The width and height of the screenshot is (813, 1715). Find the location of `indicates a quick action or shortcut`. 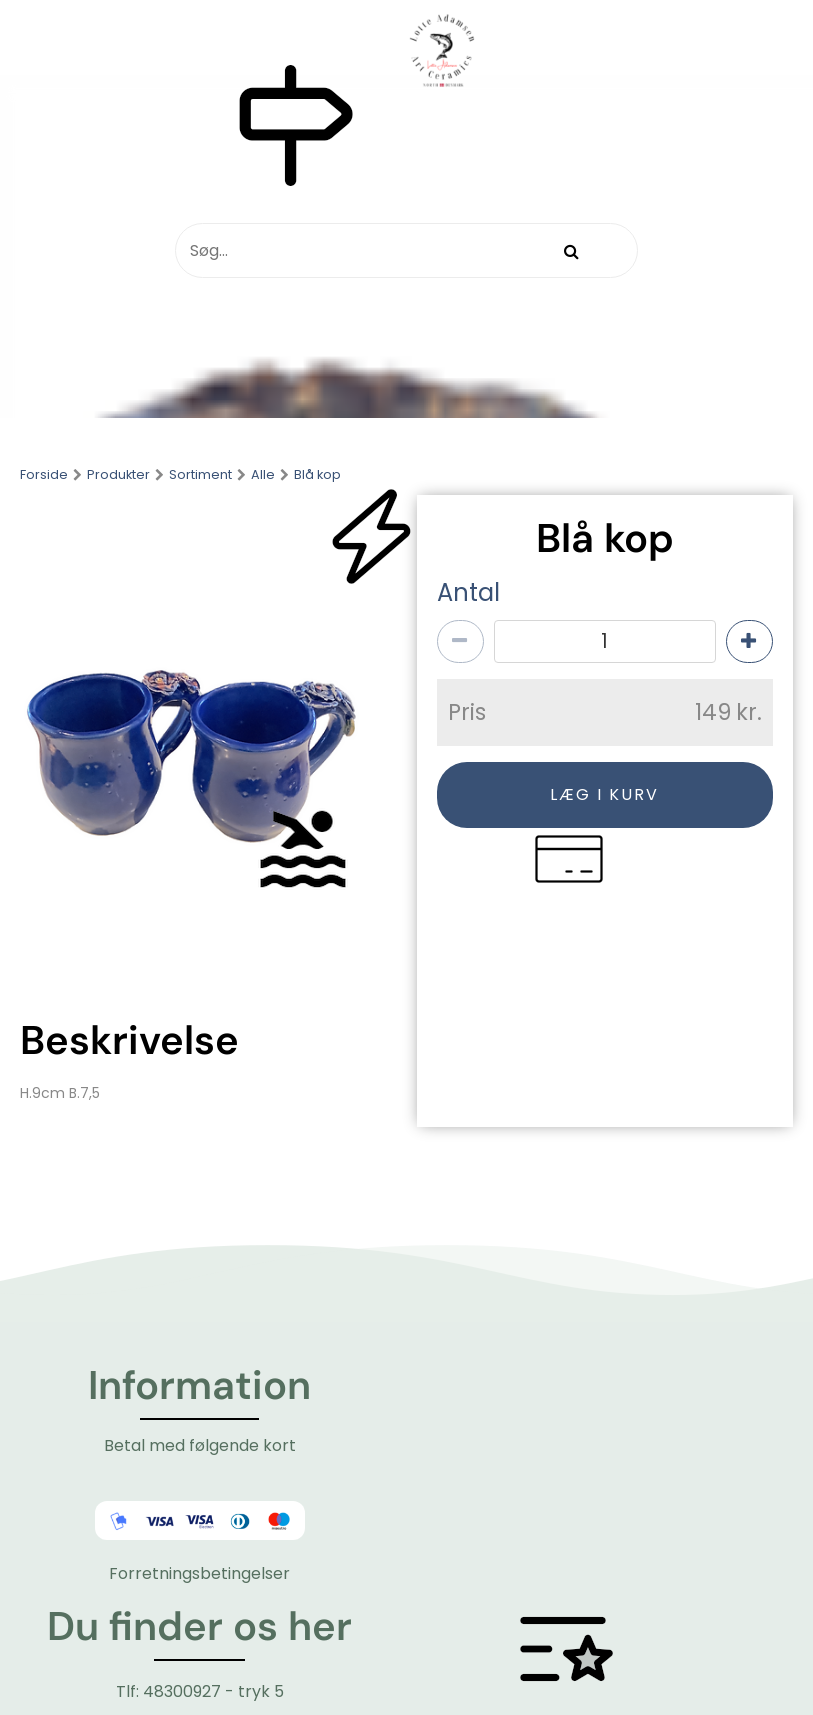

indicates a quick action or shortcut is located at coordinates (371, 536).